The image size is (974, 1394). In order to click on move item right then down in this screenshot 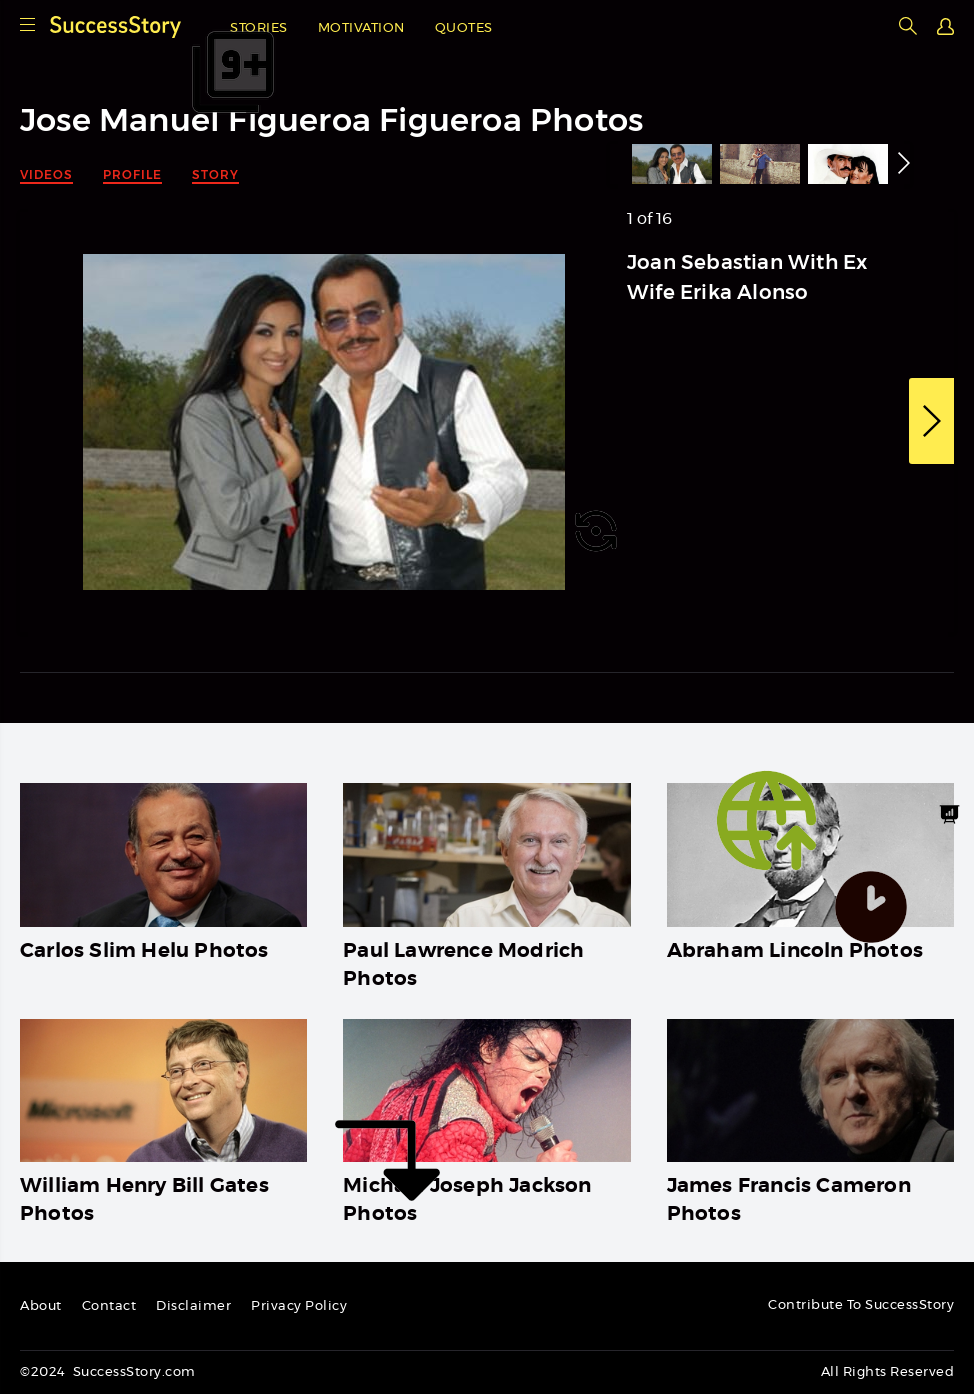, I will do `click(387, 1156)`.